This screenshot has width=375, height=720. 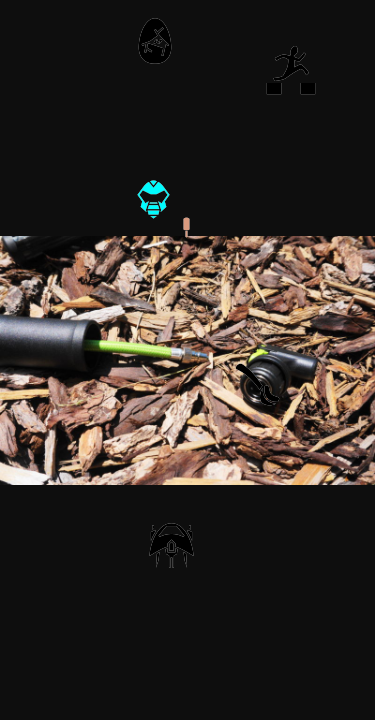 I want to click on view creature or monster egg details, so click(x=155, y=41).